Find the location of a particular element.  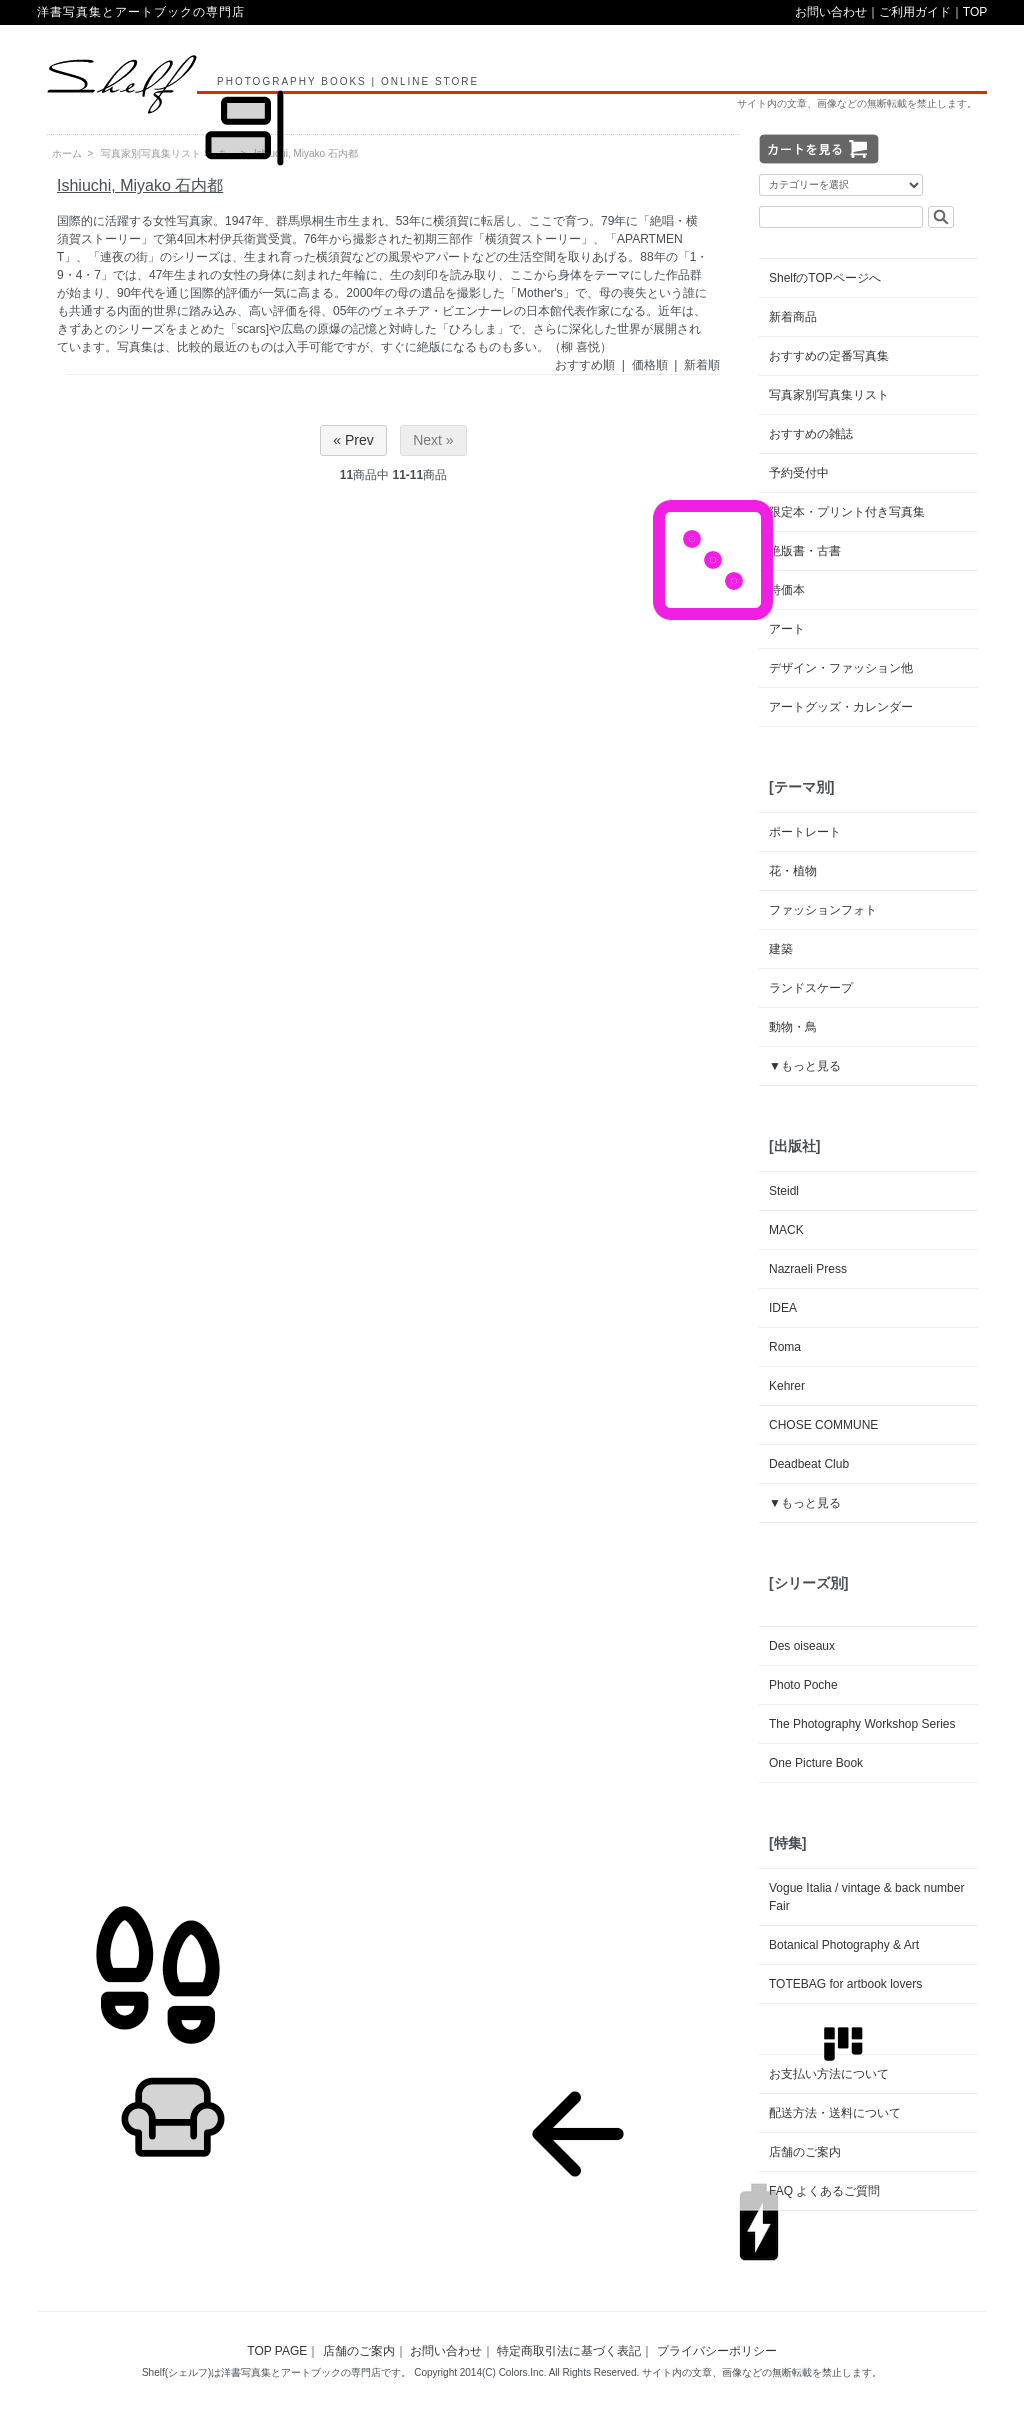

browse furniture or home decor items is located at coordinates (173, 2119).